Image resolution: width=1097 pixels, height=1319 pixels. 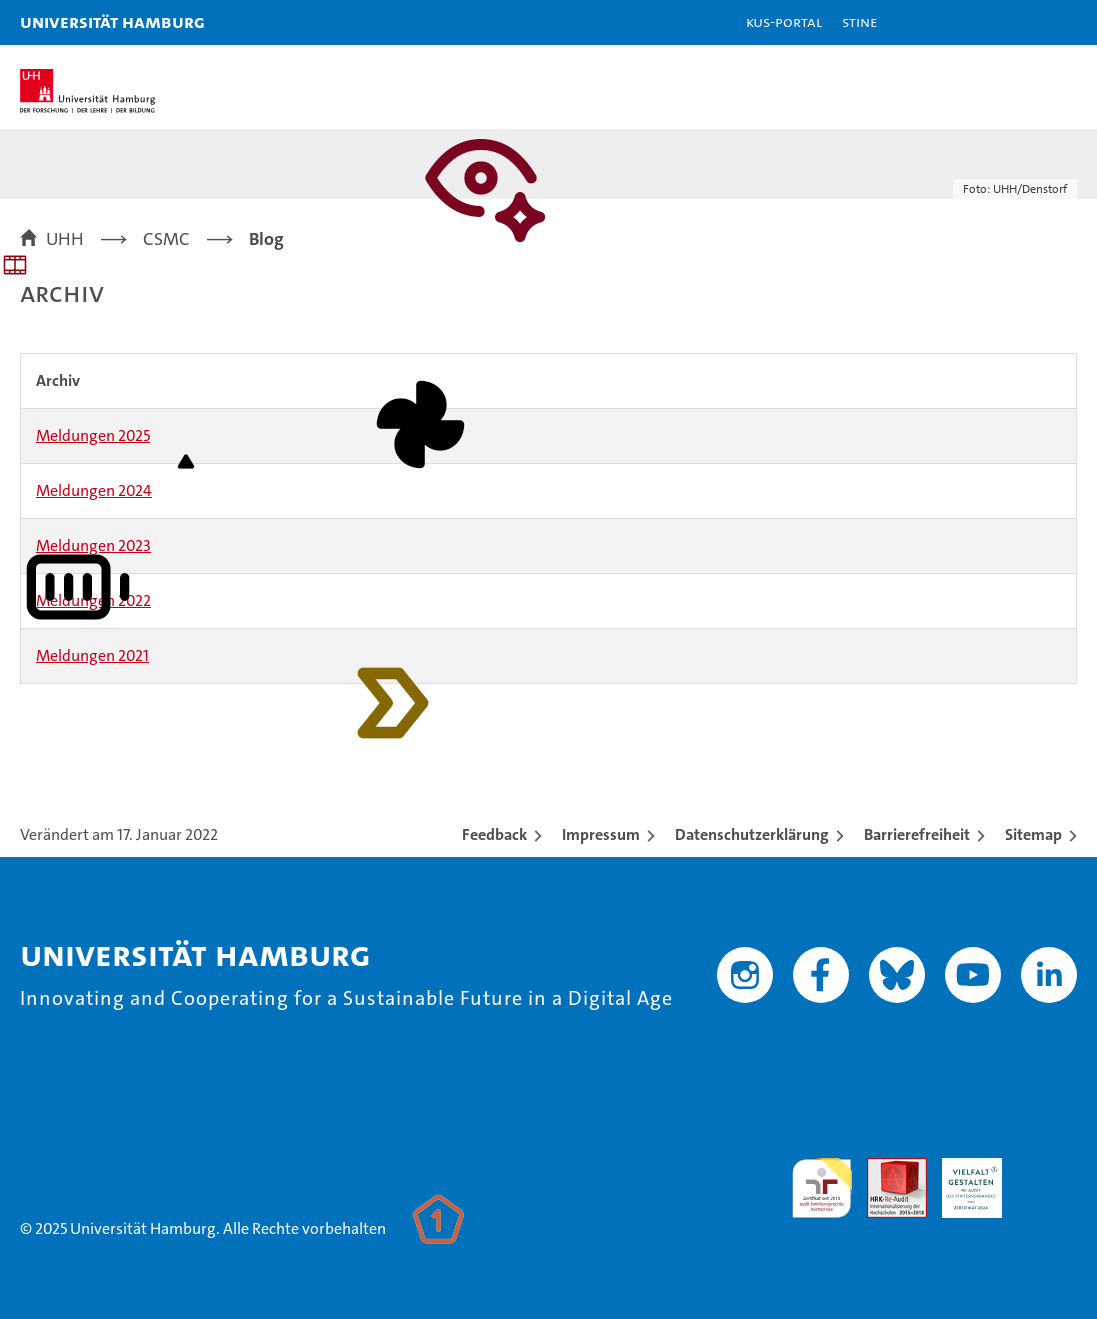 I want to click on view video or film content, so click(x=15, y=265).